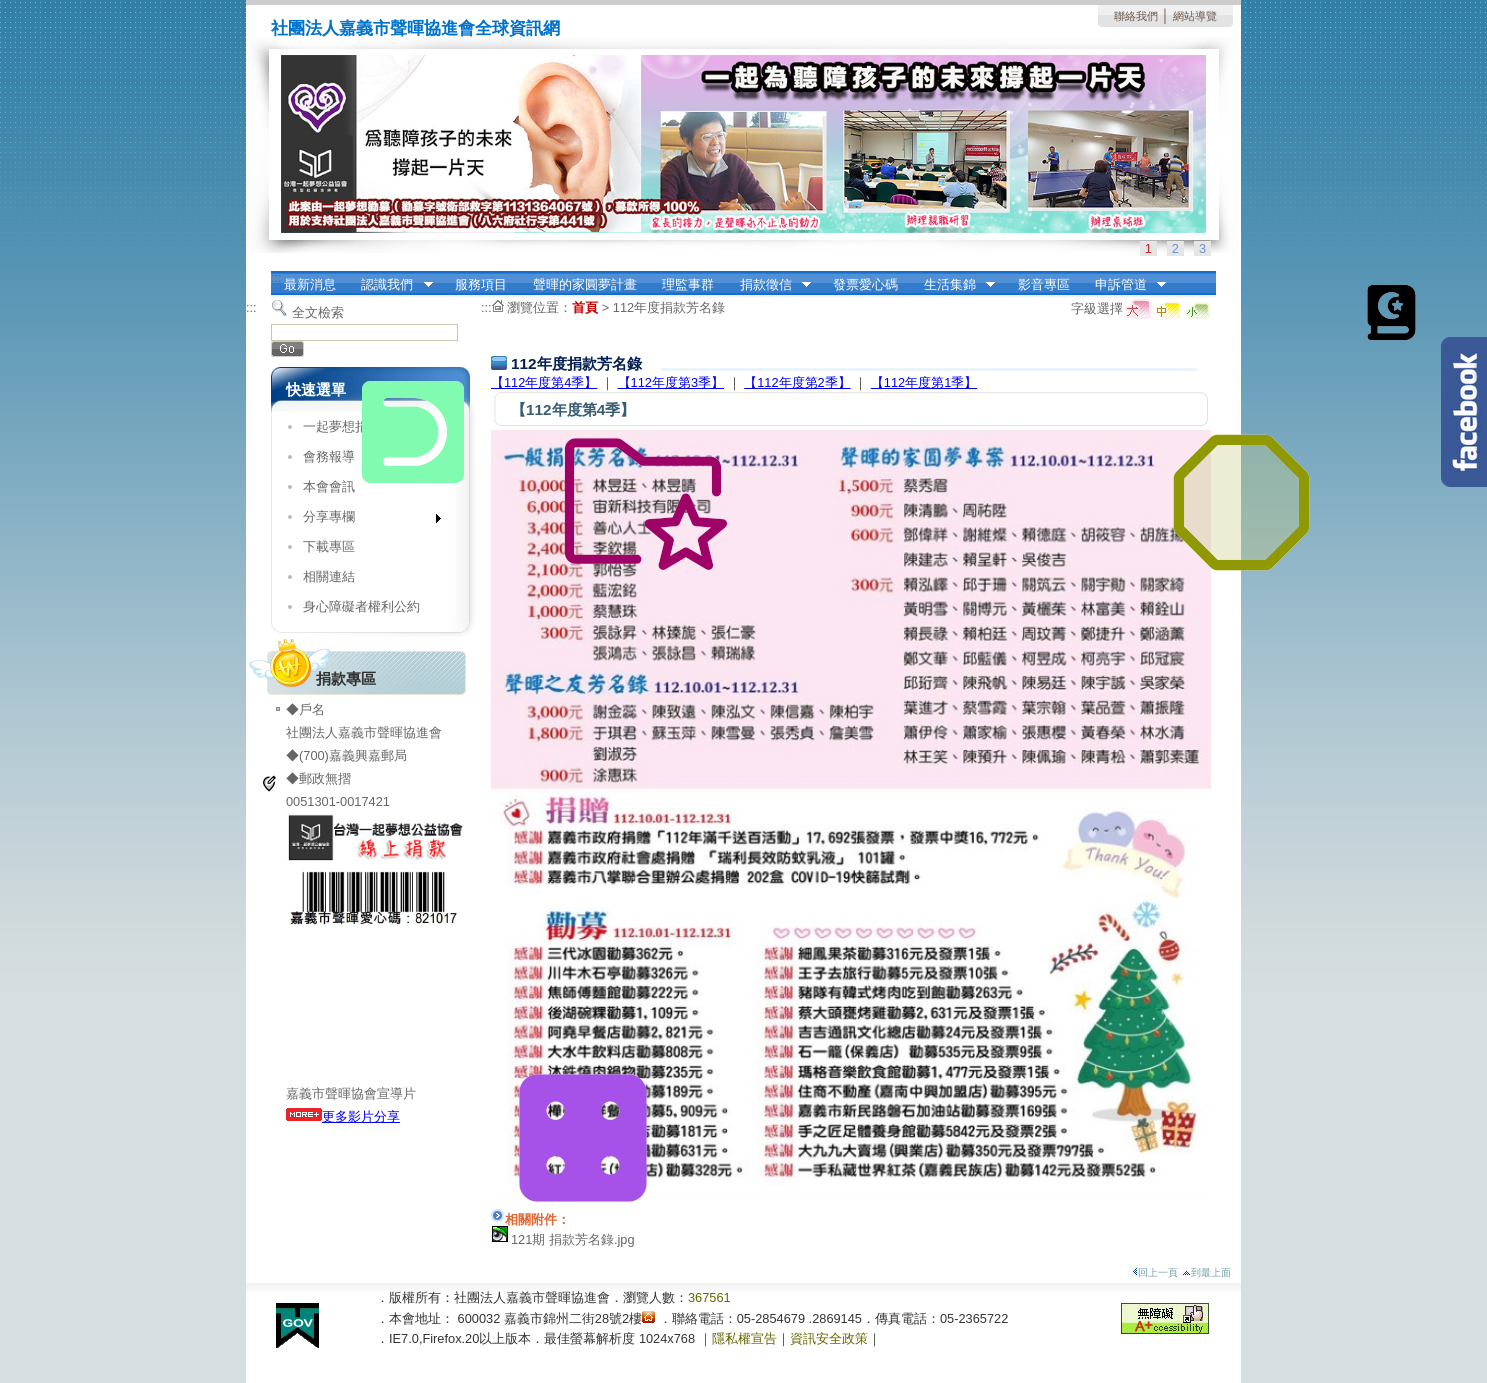 Image resolution: width=1487 pixels, height=1383 pixels. What do you see at coordinates (413, 432) in the screenshot?
I see `indicates a superset relationship in mathematical notation` at bounding box center [413, 432].